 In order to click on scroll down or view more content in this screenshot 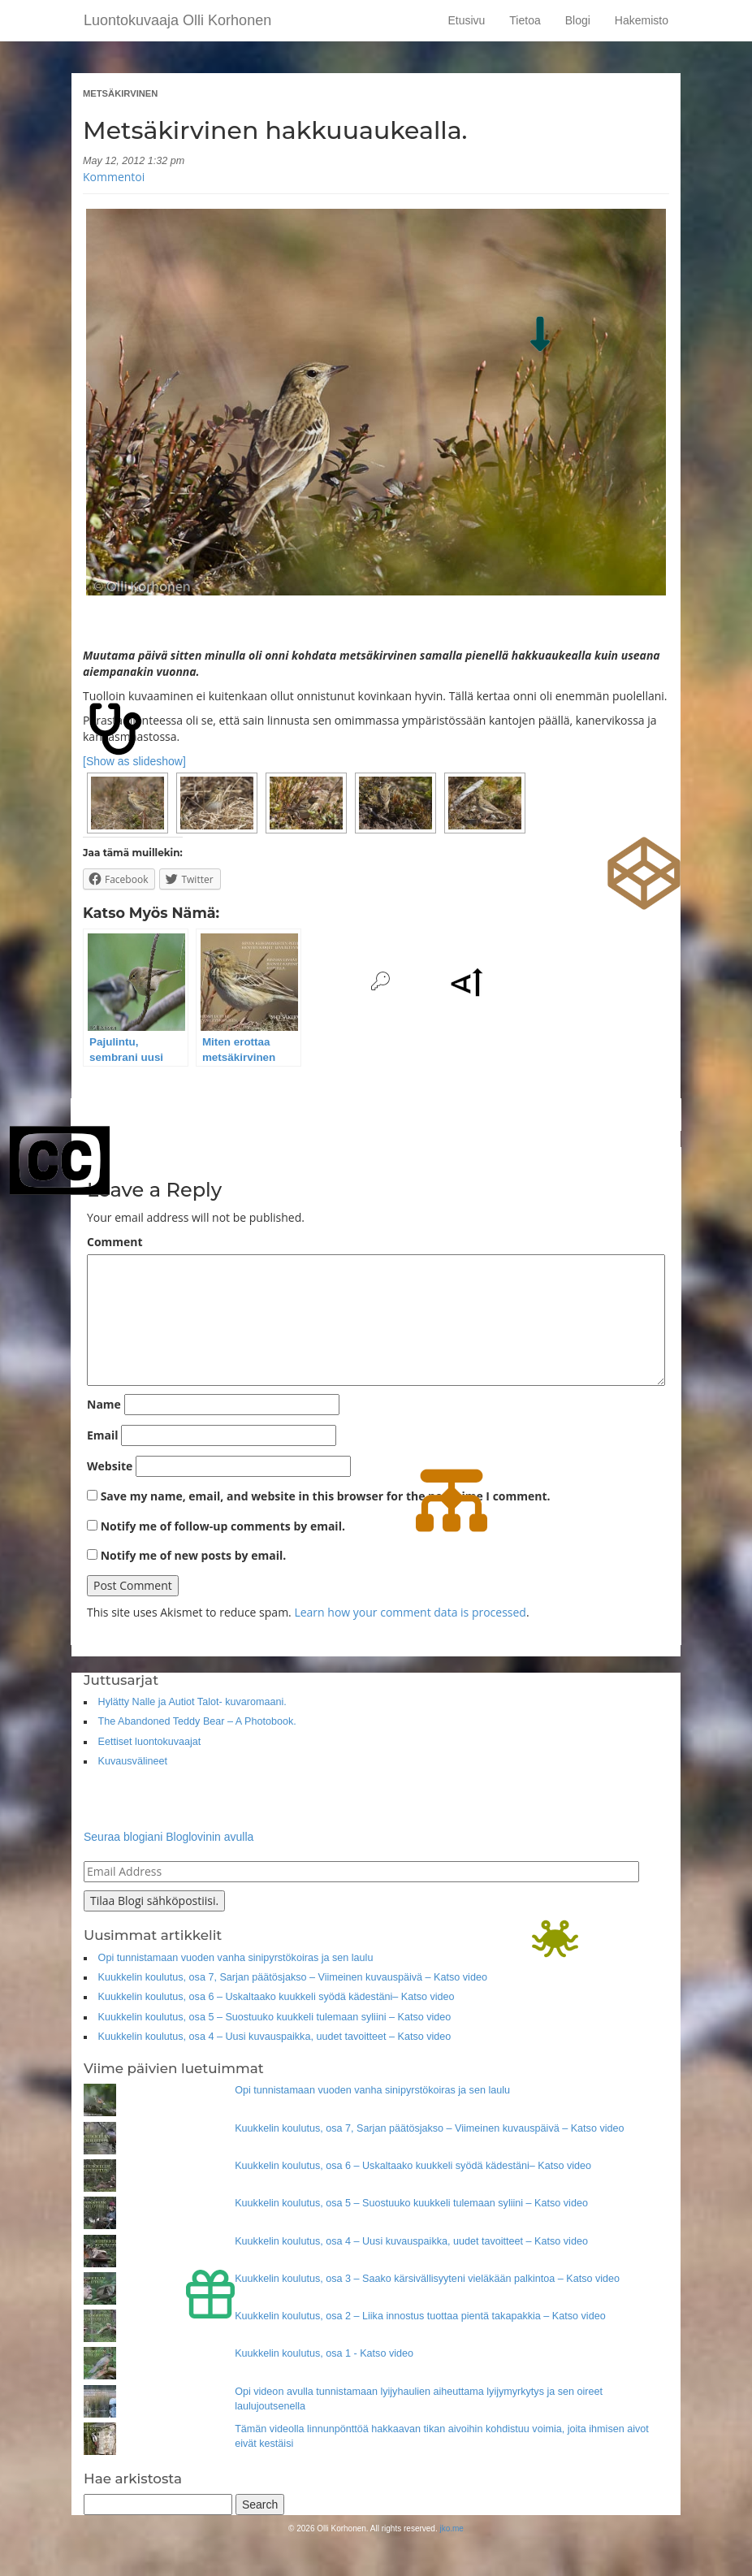, I will do `click(540, 334)`.